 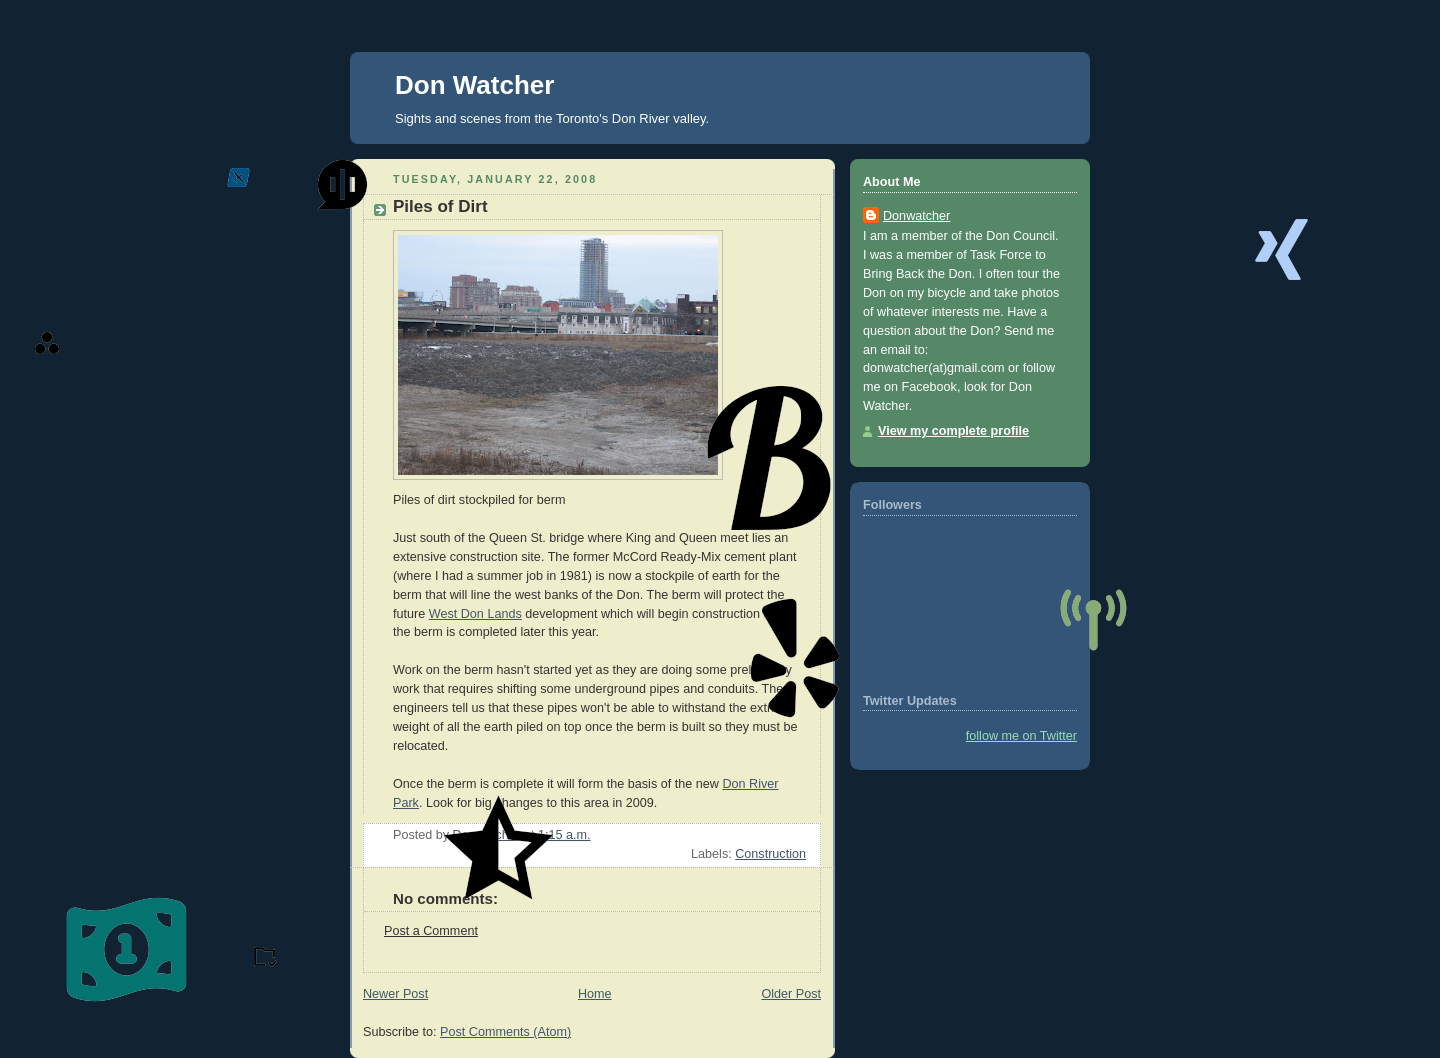 I want to click on indicates a partial or half rating, so click(x=498, y=850).